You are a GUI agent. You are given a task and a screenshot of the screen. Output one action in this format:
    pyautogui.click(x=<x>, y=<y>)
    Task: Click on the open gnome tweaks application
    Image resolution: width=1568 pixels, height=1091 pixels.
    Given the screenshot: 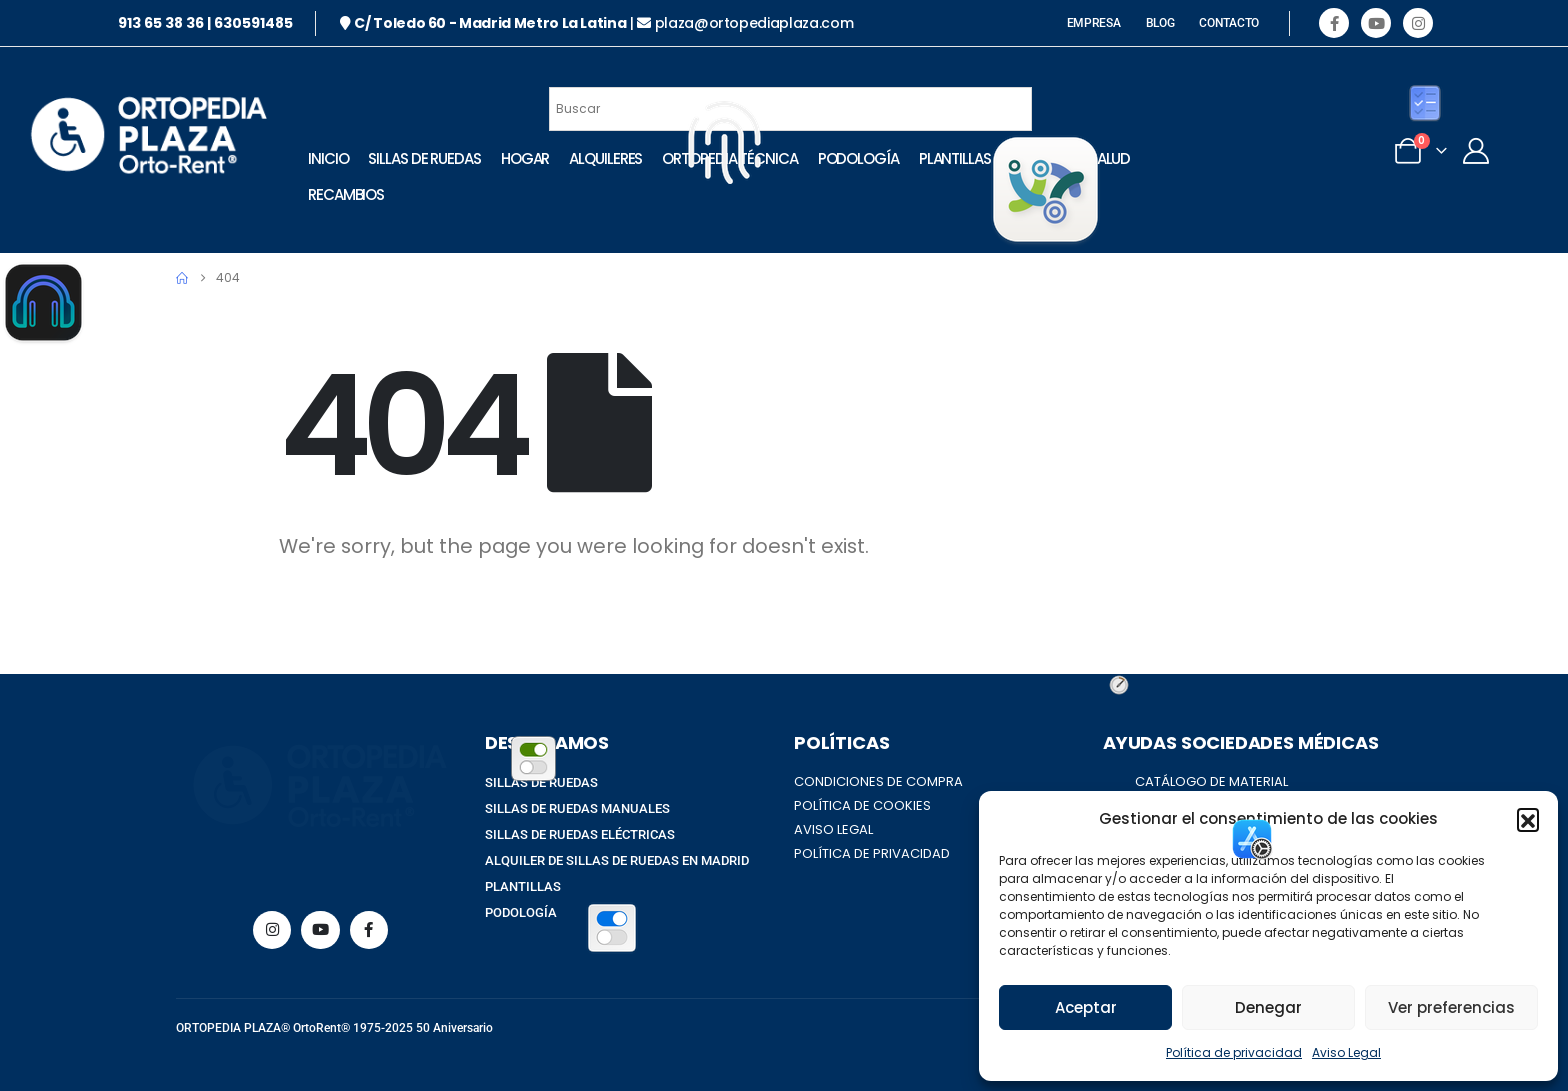 What is the action you would take?
    pyautogui.click(x=612, y=928)
    